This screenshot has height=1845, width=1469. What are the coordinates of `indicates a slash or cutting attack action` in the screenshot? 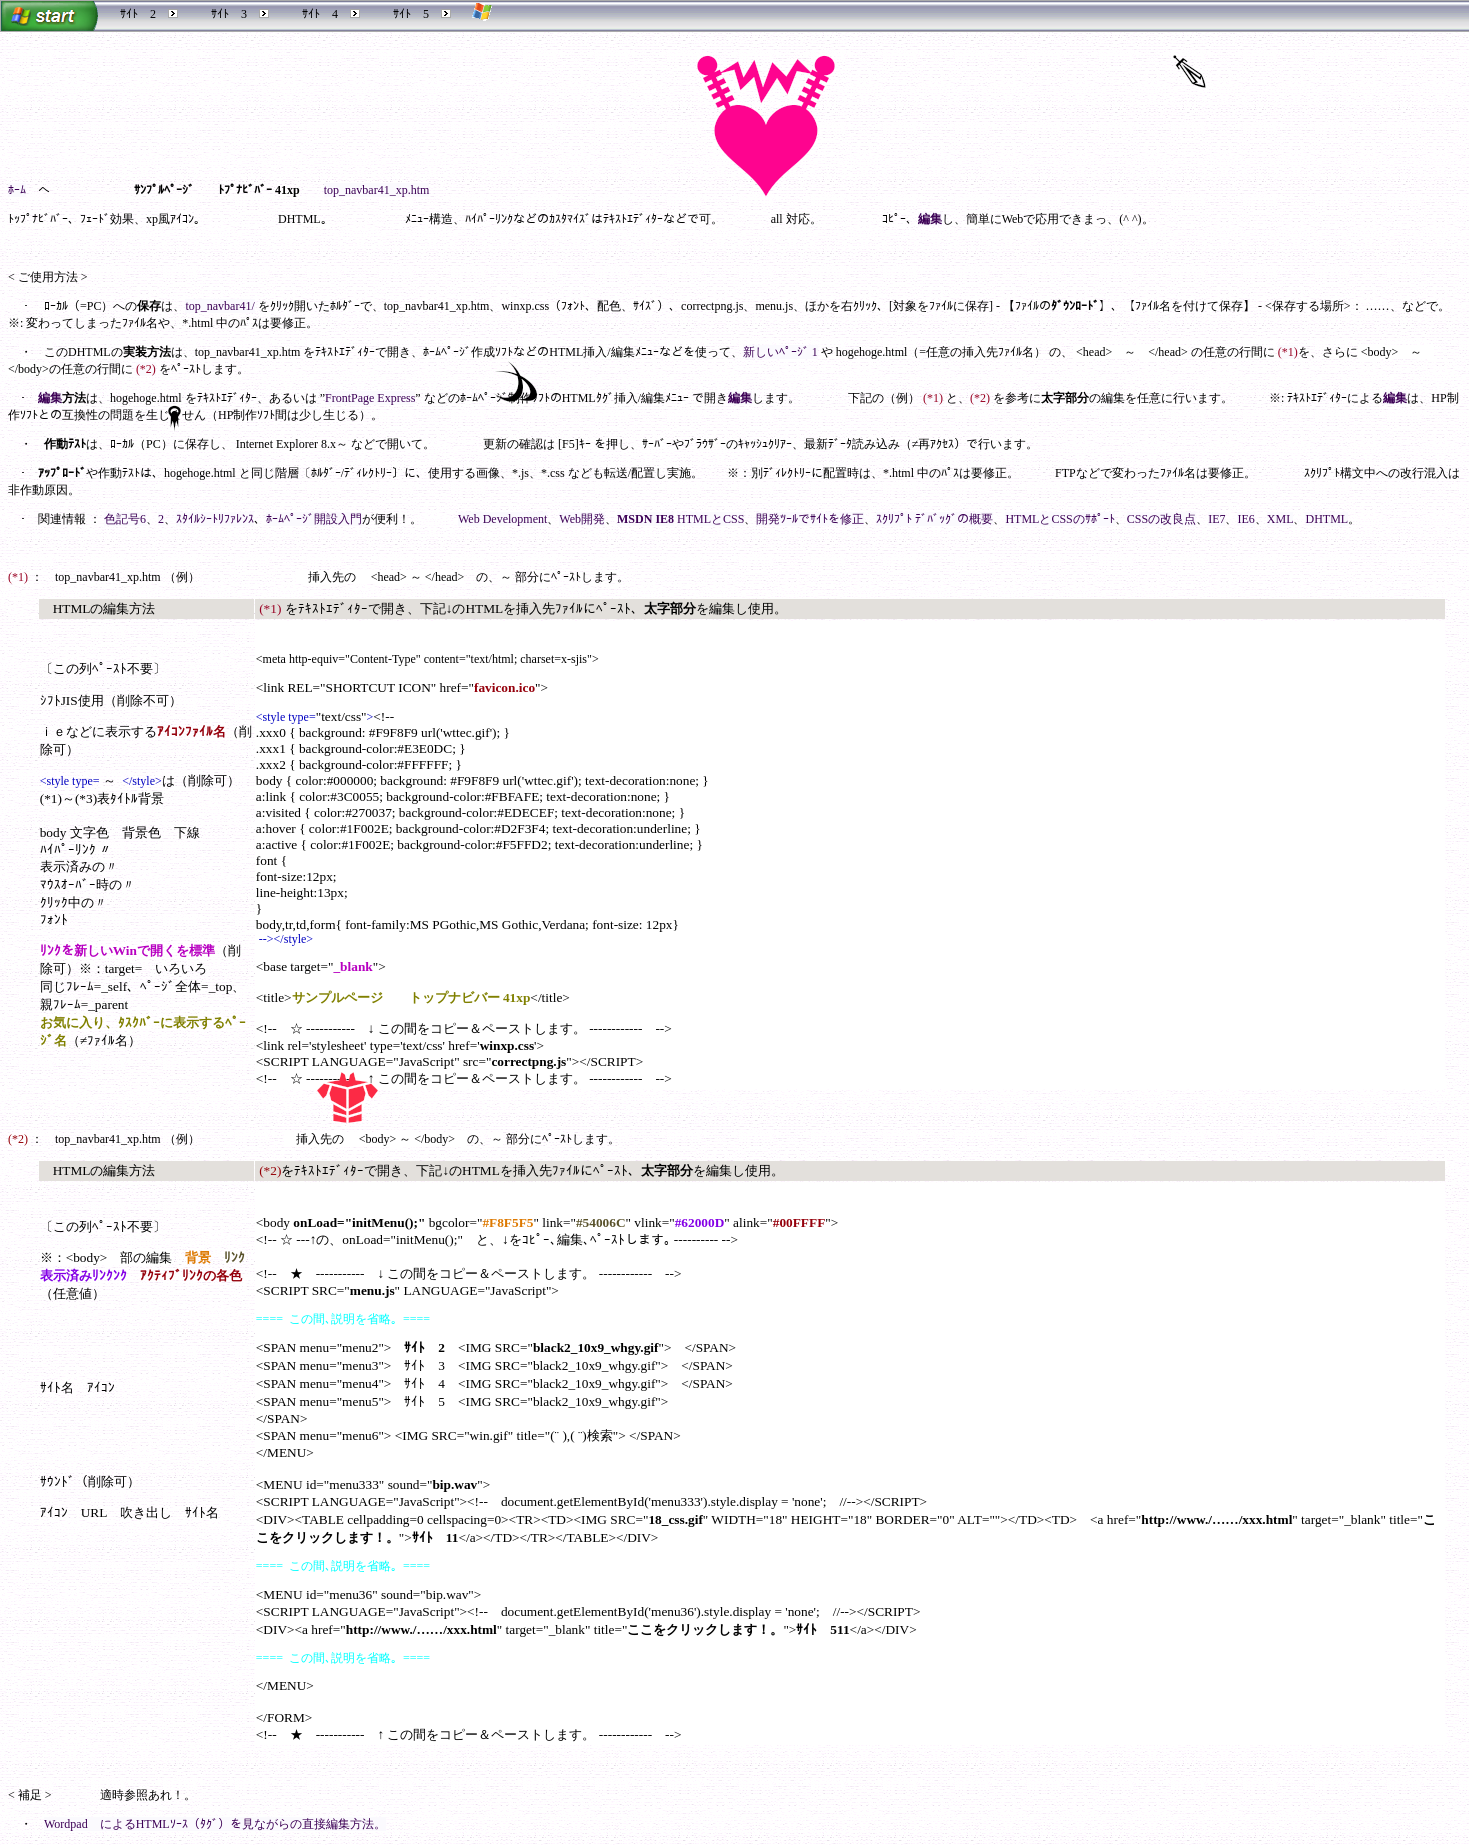 It's located at (515, 383).